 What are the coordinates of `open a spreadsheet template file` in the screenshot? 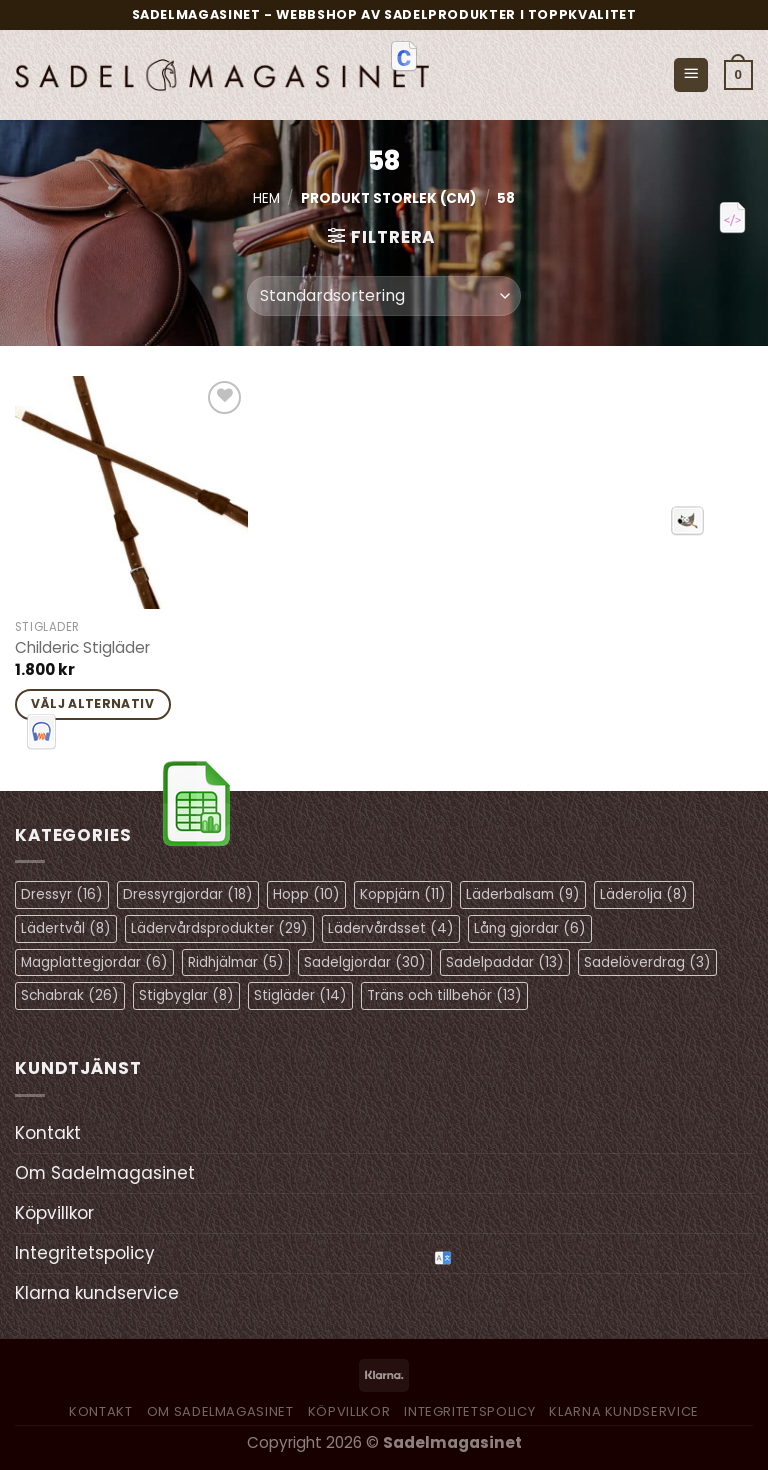 It's located at (196, 803).